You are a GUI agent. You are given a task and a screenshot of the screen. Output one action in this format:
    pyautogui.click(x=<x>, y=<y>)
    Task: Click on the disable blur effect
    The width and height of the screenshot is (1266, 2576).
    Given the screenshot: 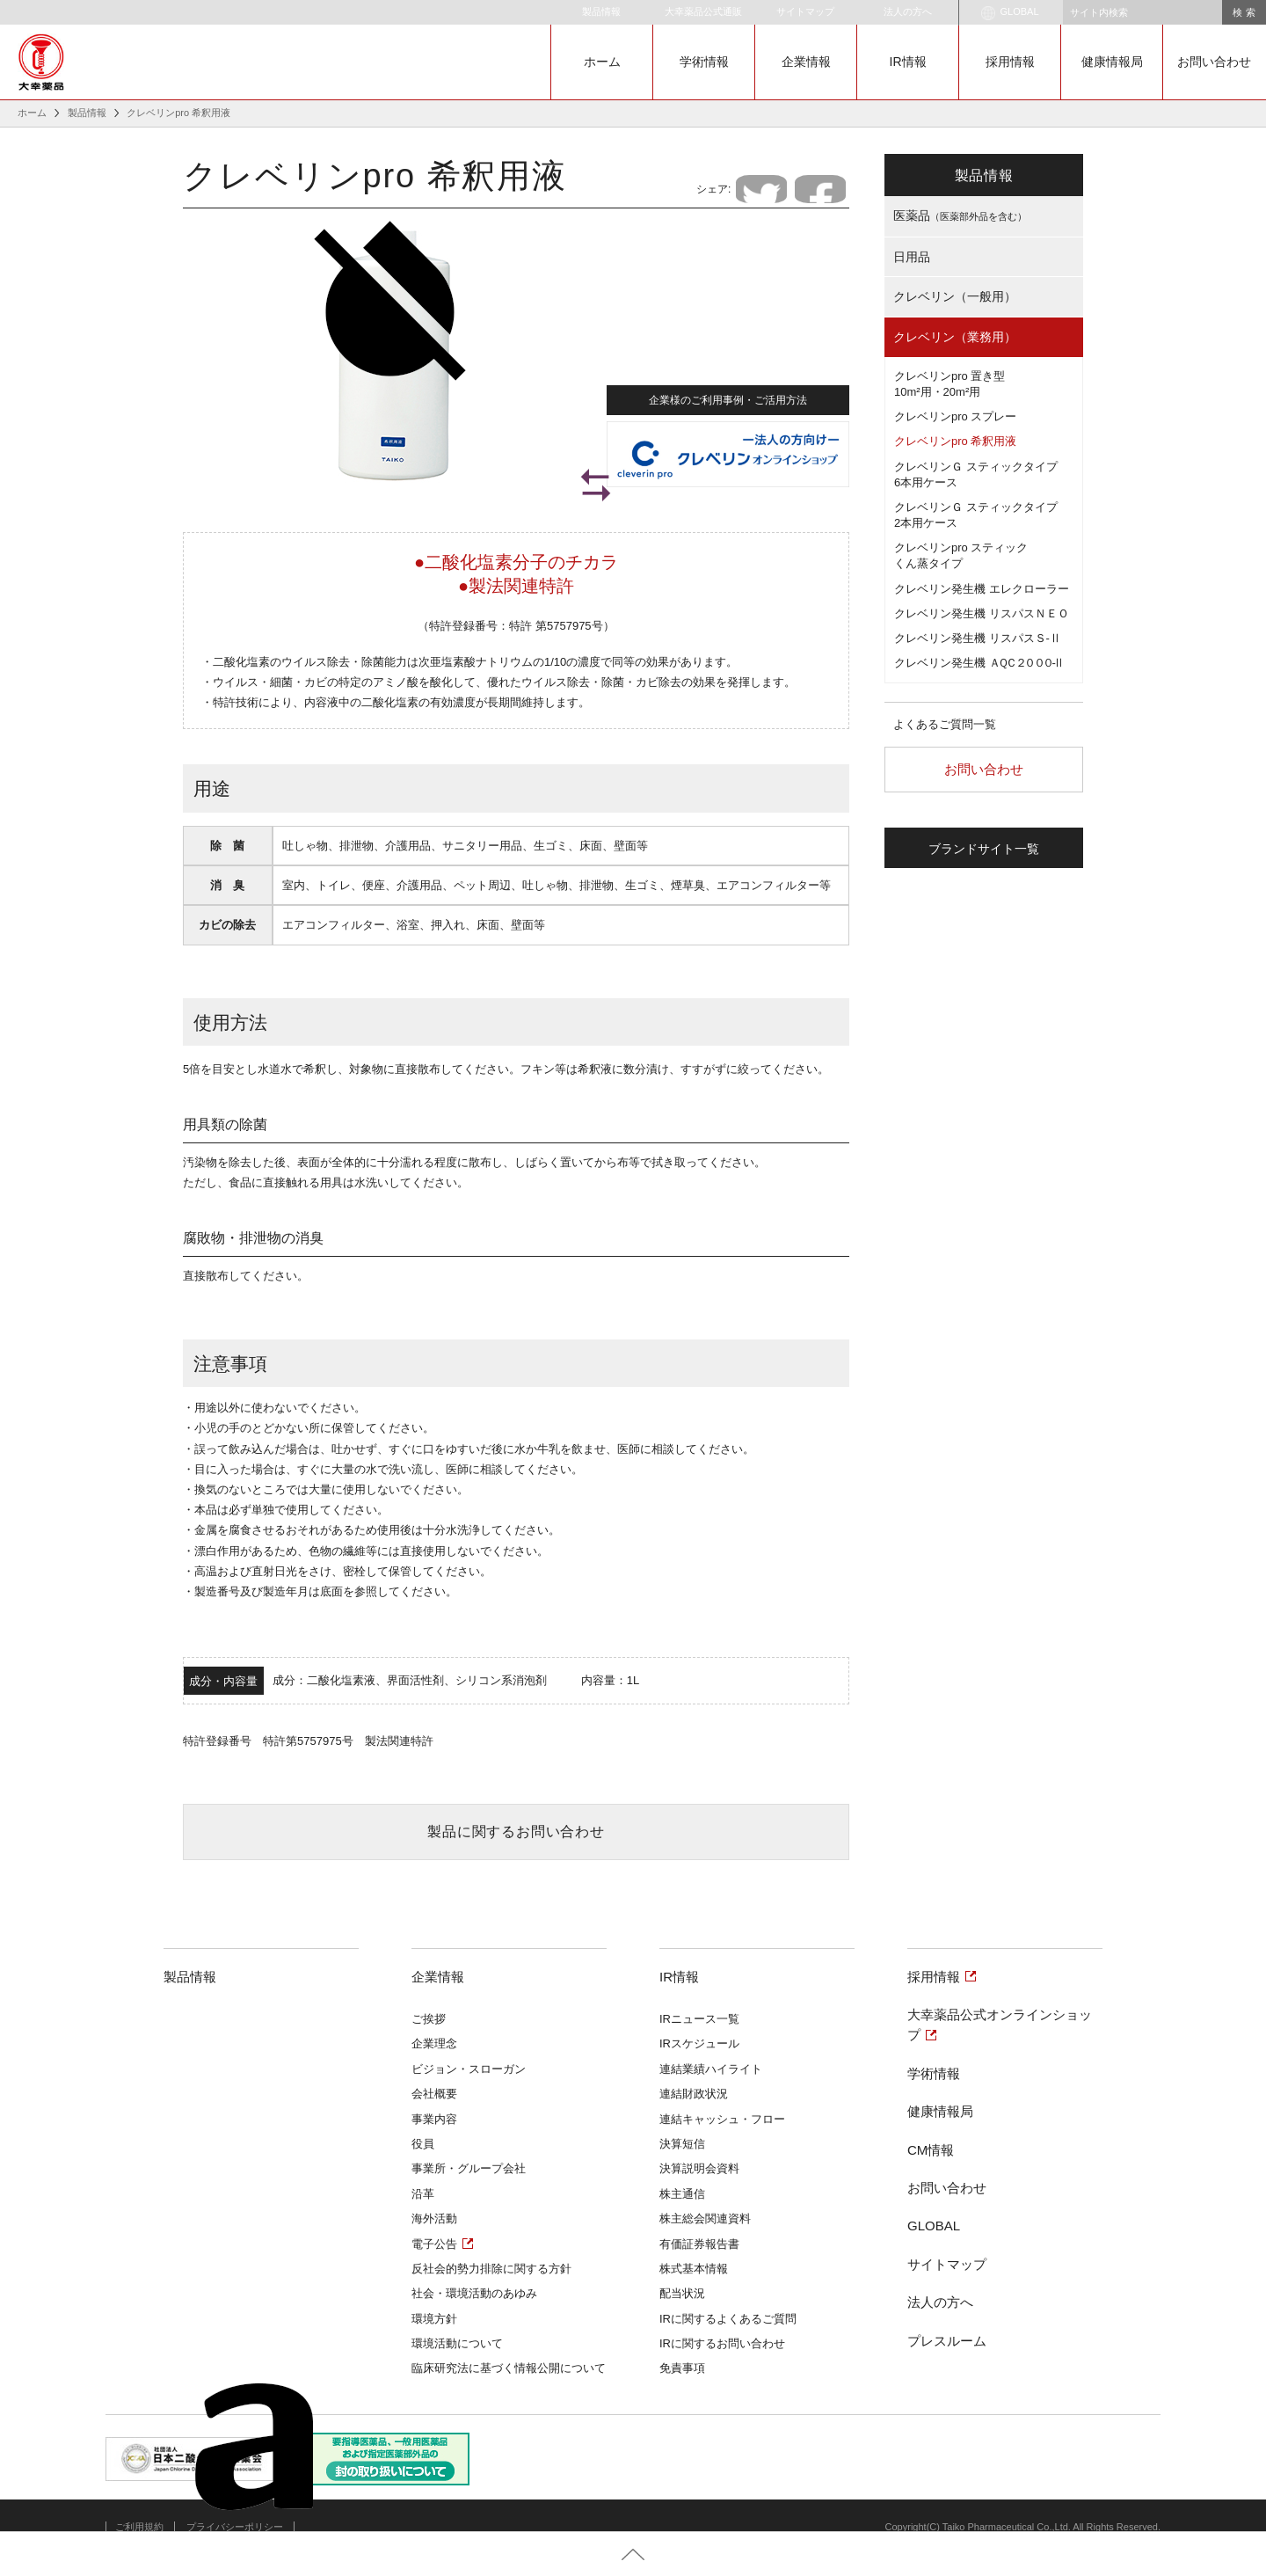 What is the action you would take?
    pyautogui.click(x=389, y=304)
    